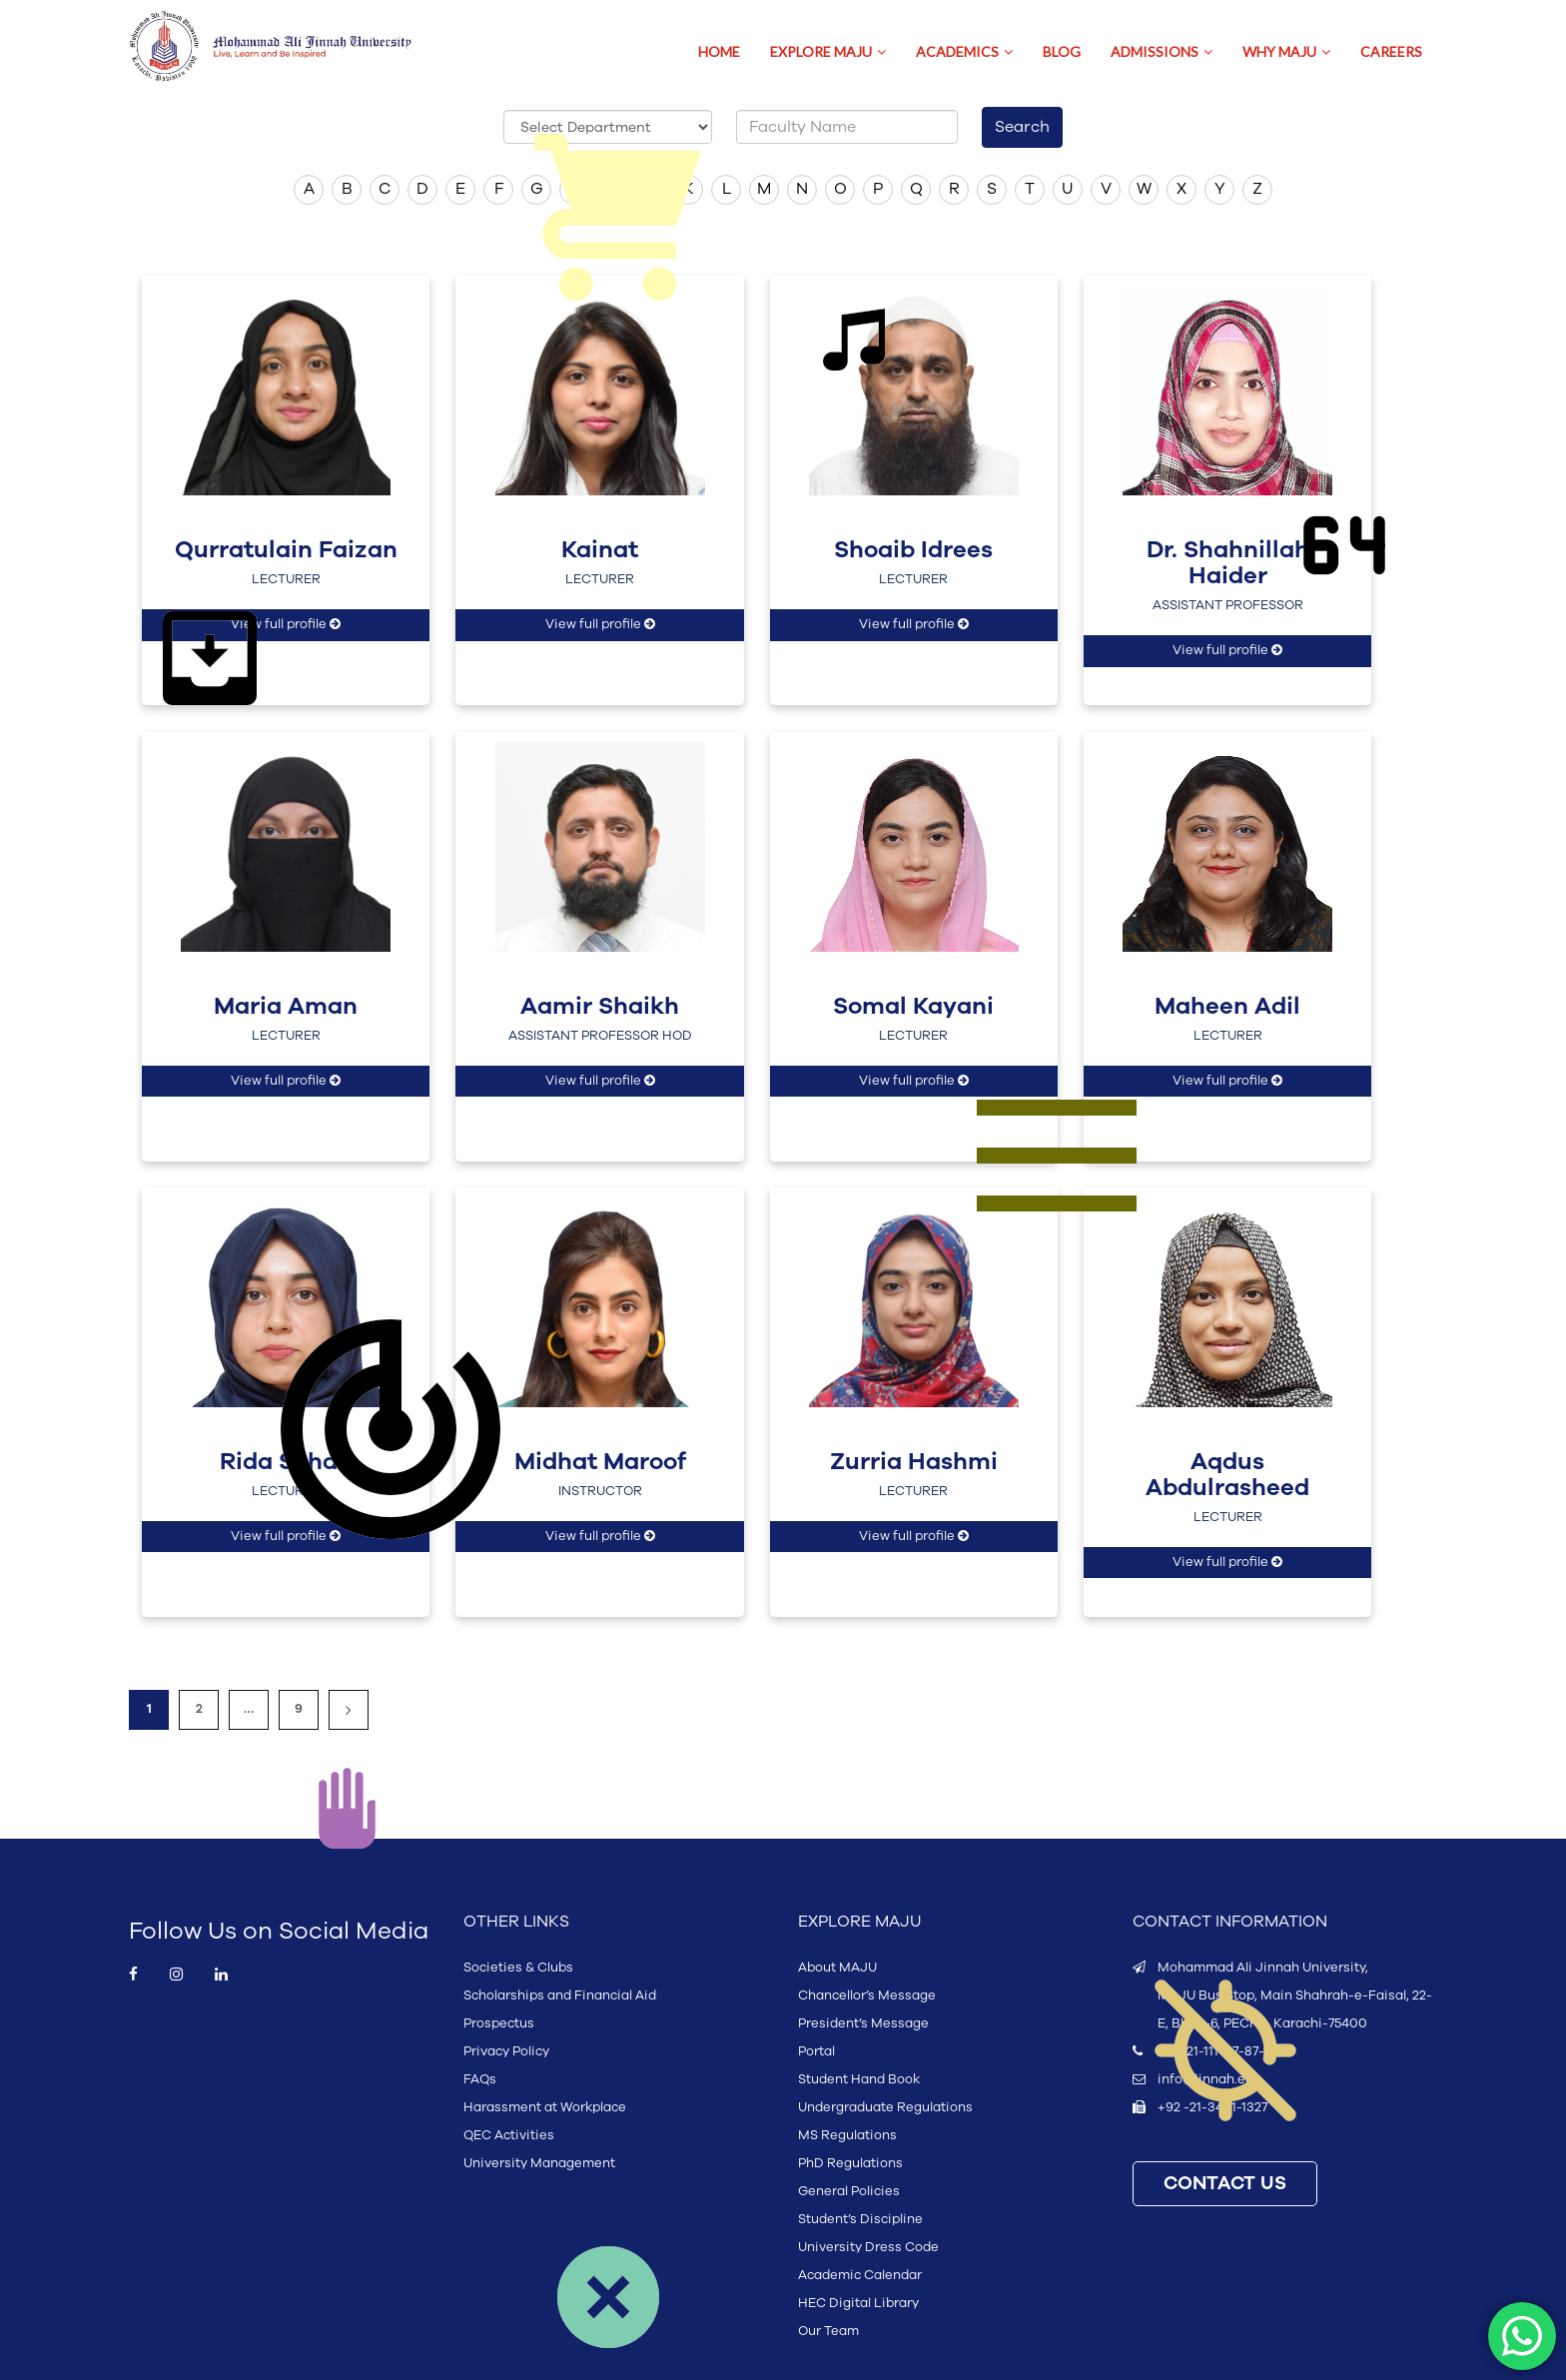 The height and width of the screenshot is (2380, 1566). I want to click on stop or halt an action, so click(347, 1808).